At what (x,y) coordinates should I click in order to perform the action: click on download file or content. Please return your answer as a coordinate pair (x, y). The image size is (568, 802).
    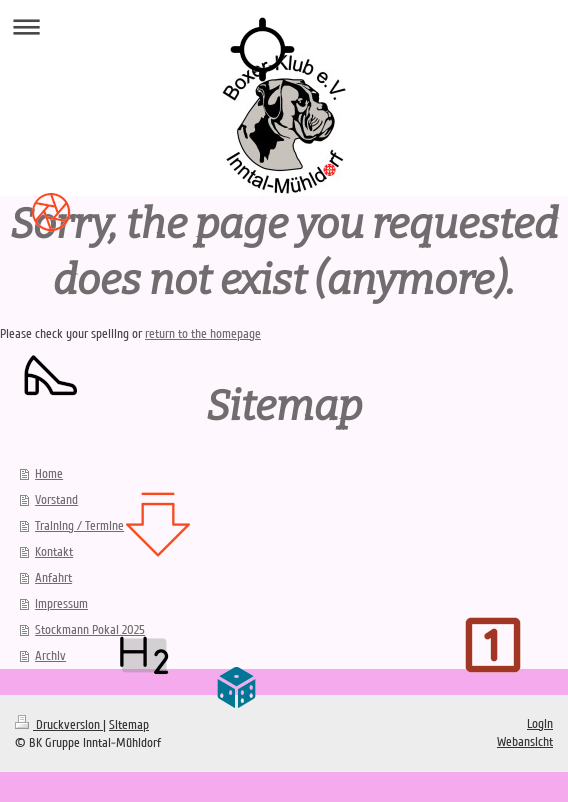
    Looking at the image, I should click on (158, 522).